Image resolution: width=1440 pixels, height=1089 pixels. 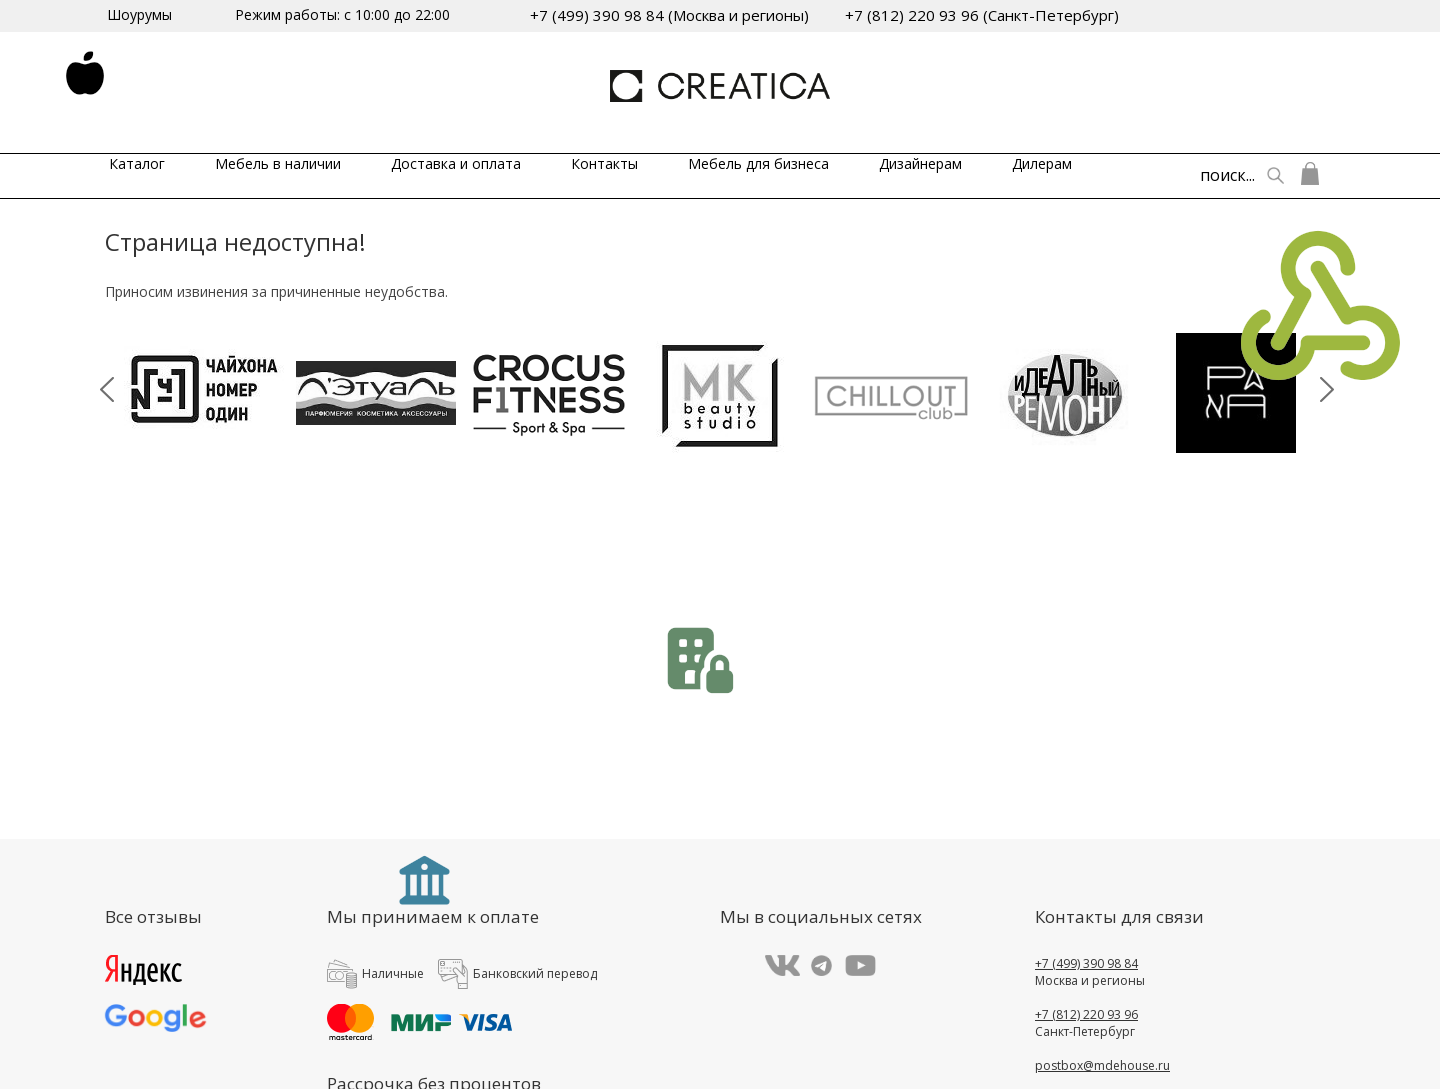 I want to click on access banking or financial services, so click(x=424, y=879).